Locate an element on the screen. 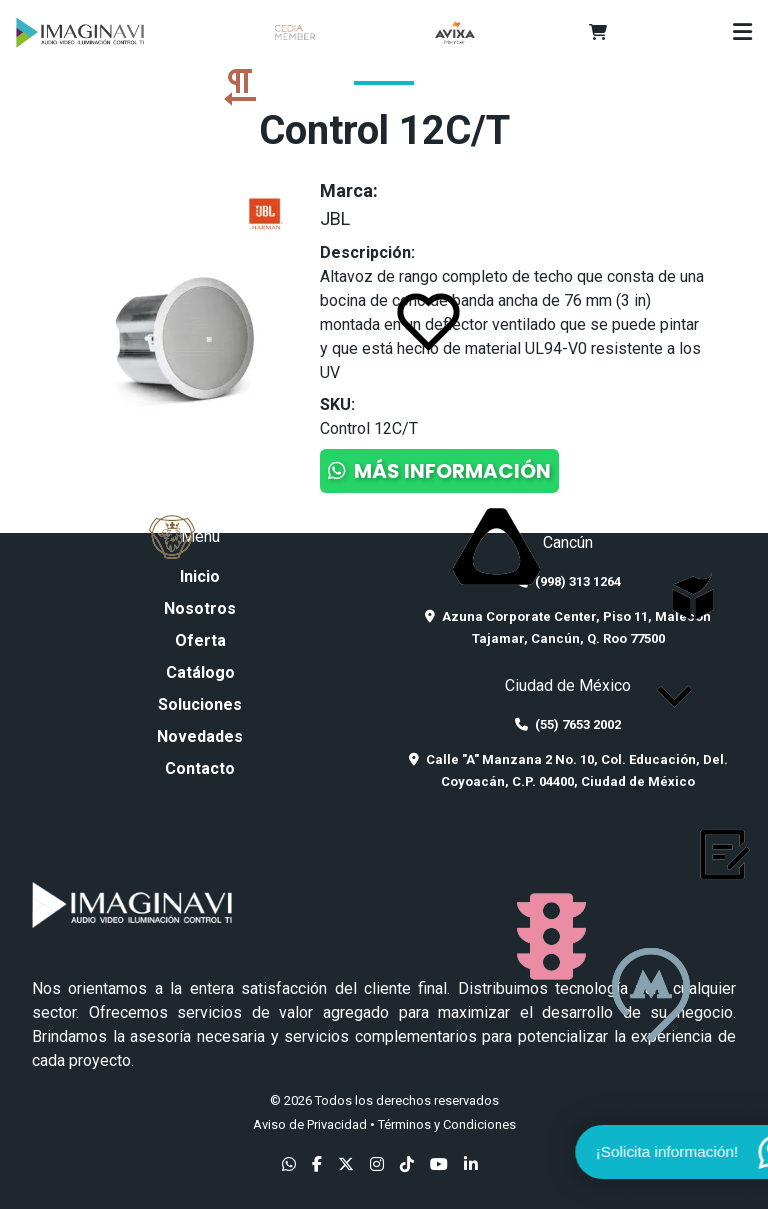 The height and width of the screenshot is (1209, 768). edit or compose a draft document is located at coordinates (722, 854).